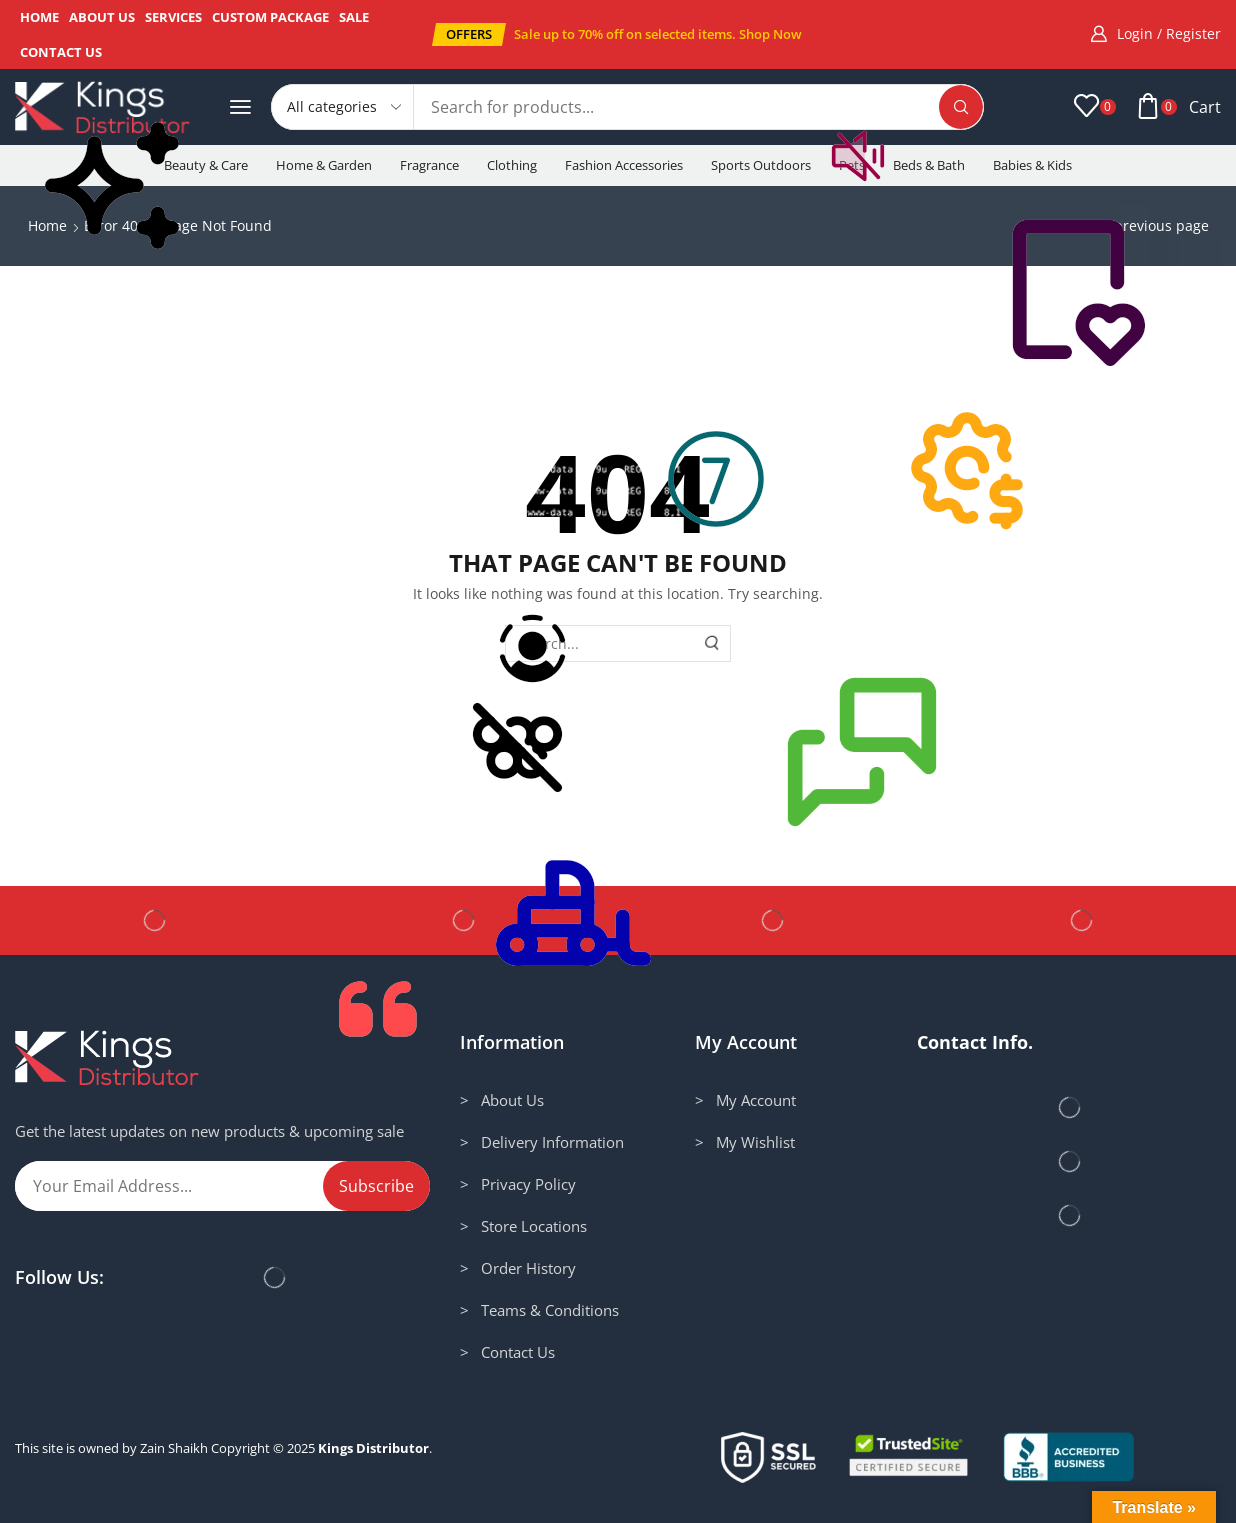  I want to click on construction or earthwork services, so click(573, 909).